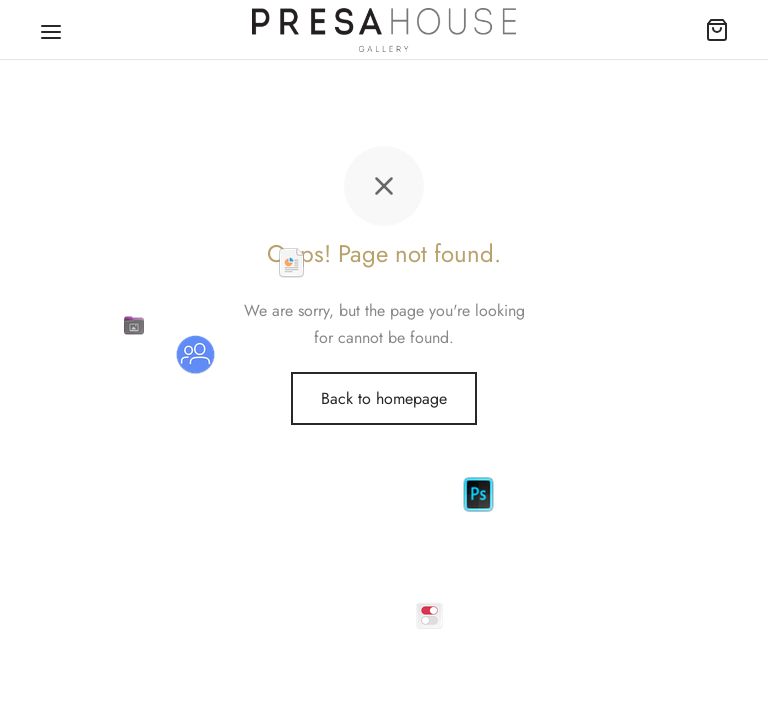 The height and width of the screenshot is (720, 768). What do you see at coordinates (195, 354) in the screenshot?
I see `access user account settings` at bounding box center [195, 354].